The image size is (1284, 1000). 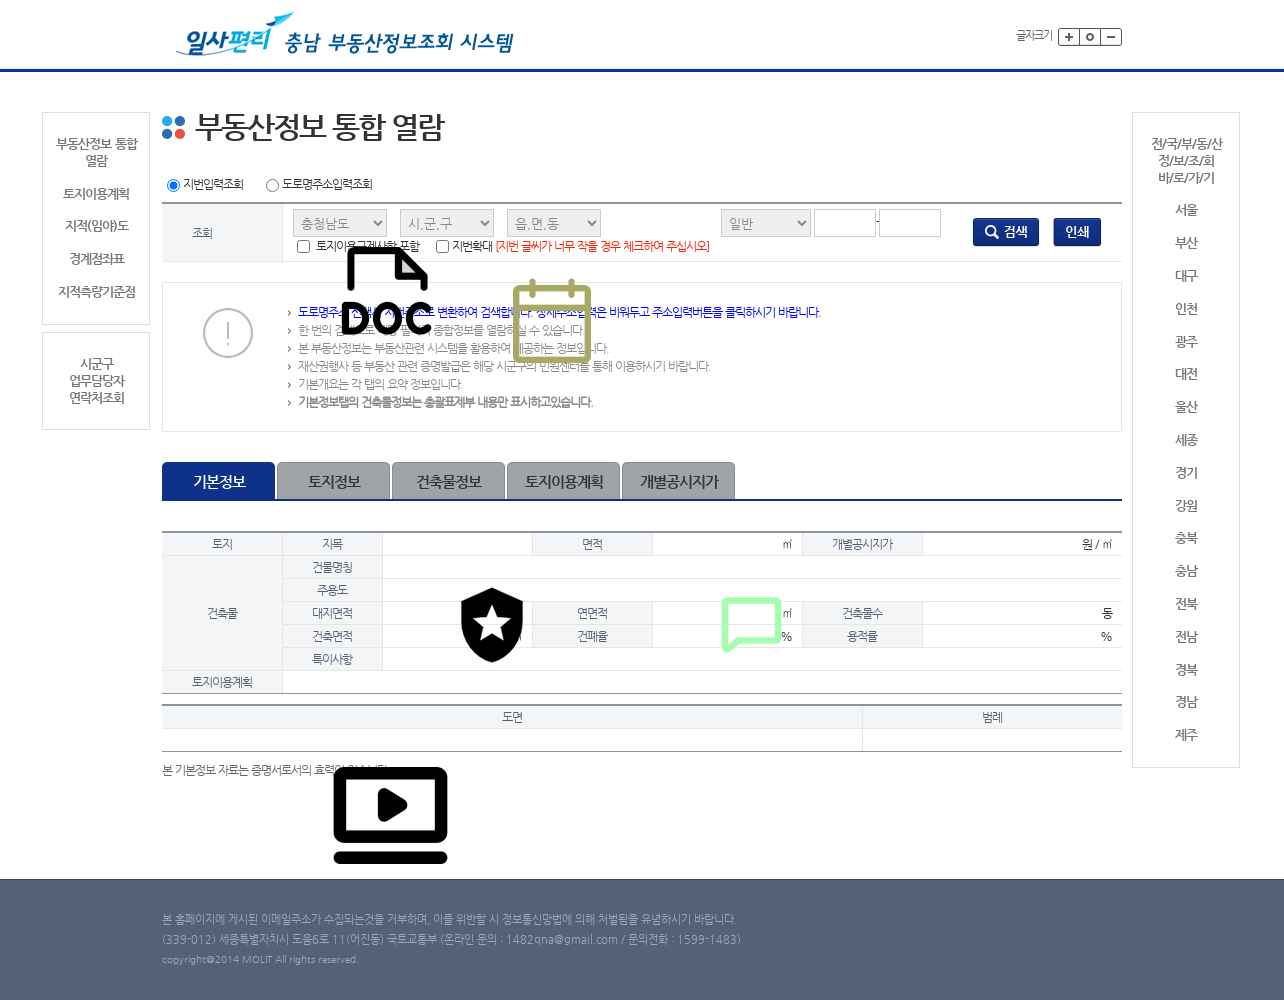 What do you see at coordinates (387, 294) in the screenshot?
I see `open a document file` at bounding box center [387, 294].